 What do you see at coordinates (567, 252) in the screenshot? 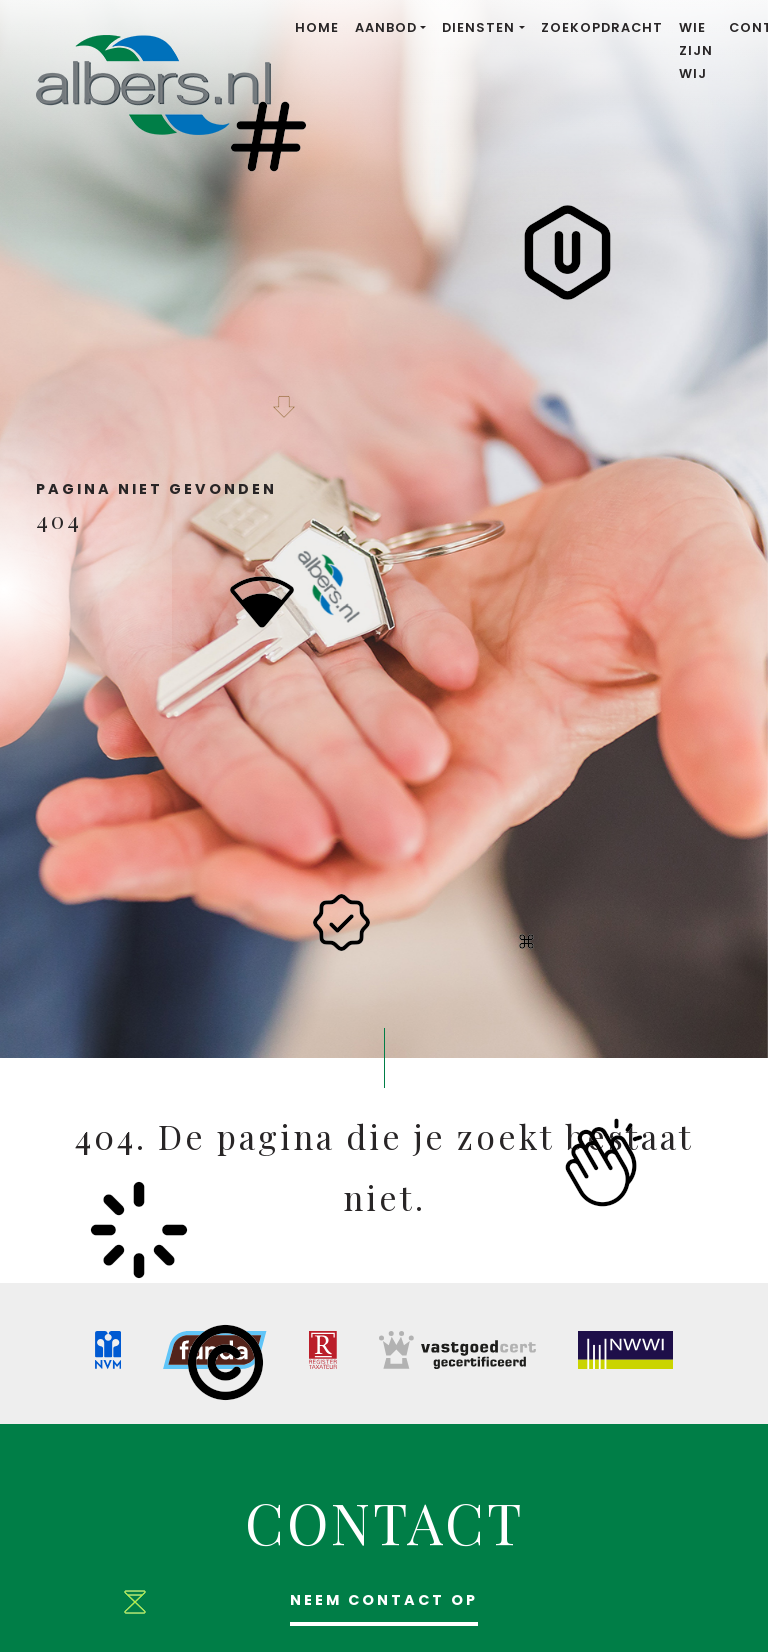
I see `indicates a user or account badge` at bounding box center [567, 252].